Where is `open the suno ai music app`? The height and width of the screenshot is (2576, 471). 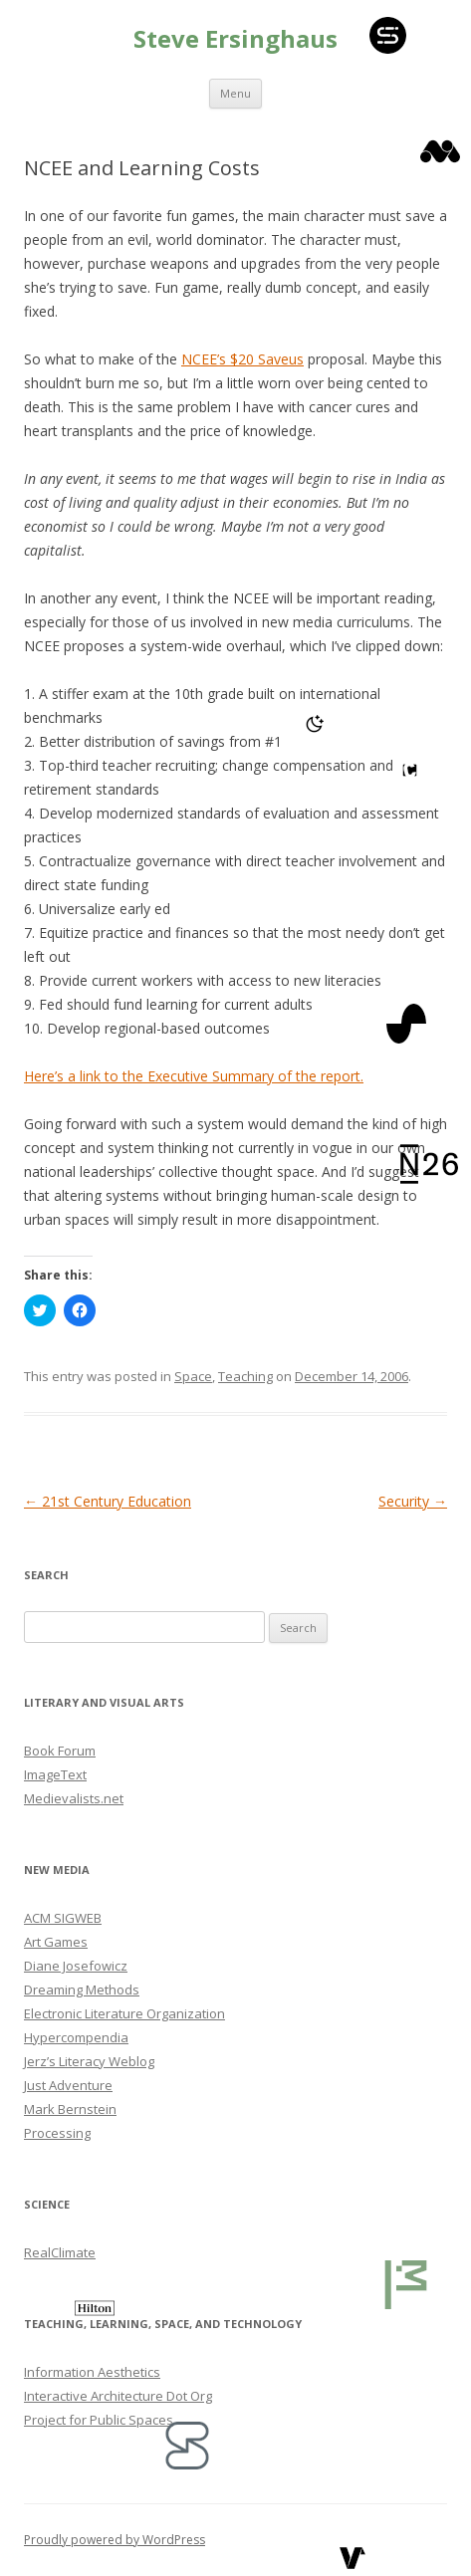
open the suno ai music app is located at coordinates (406, 1024).